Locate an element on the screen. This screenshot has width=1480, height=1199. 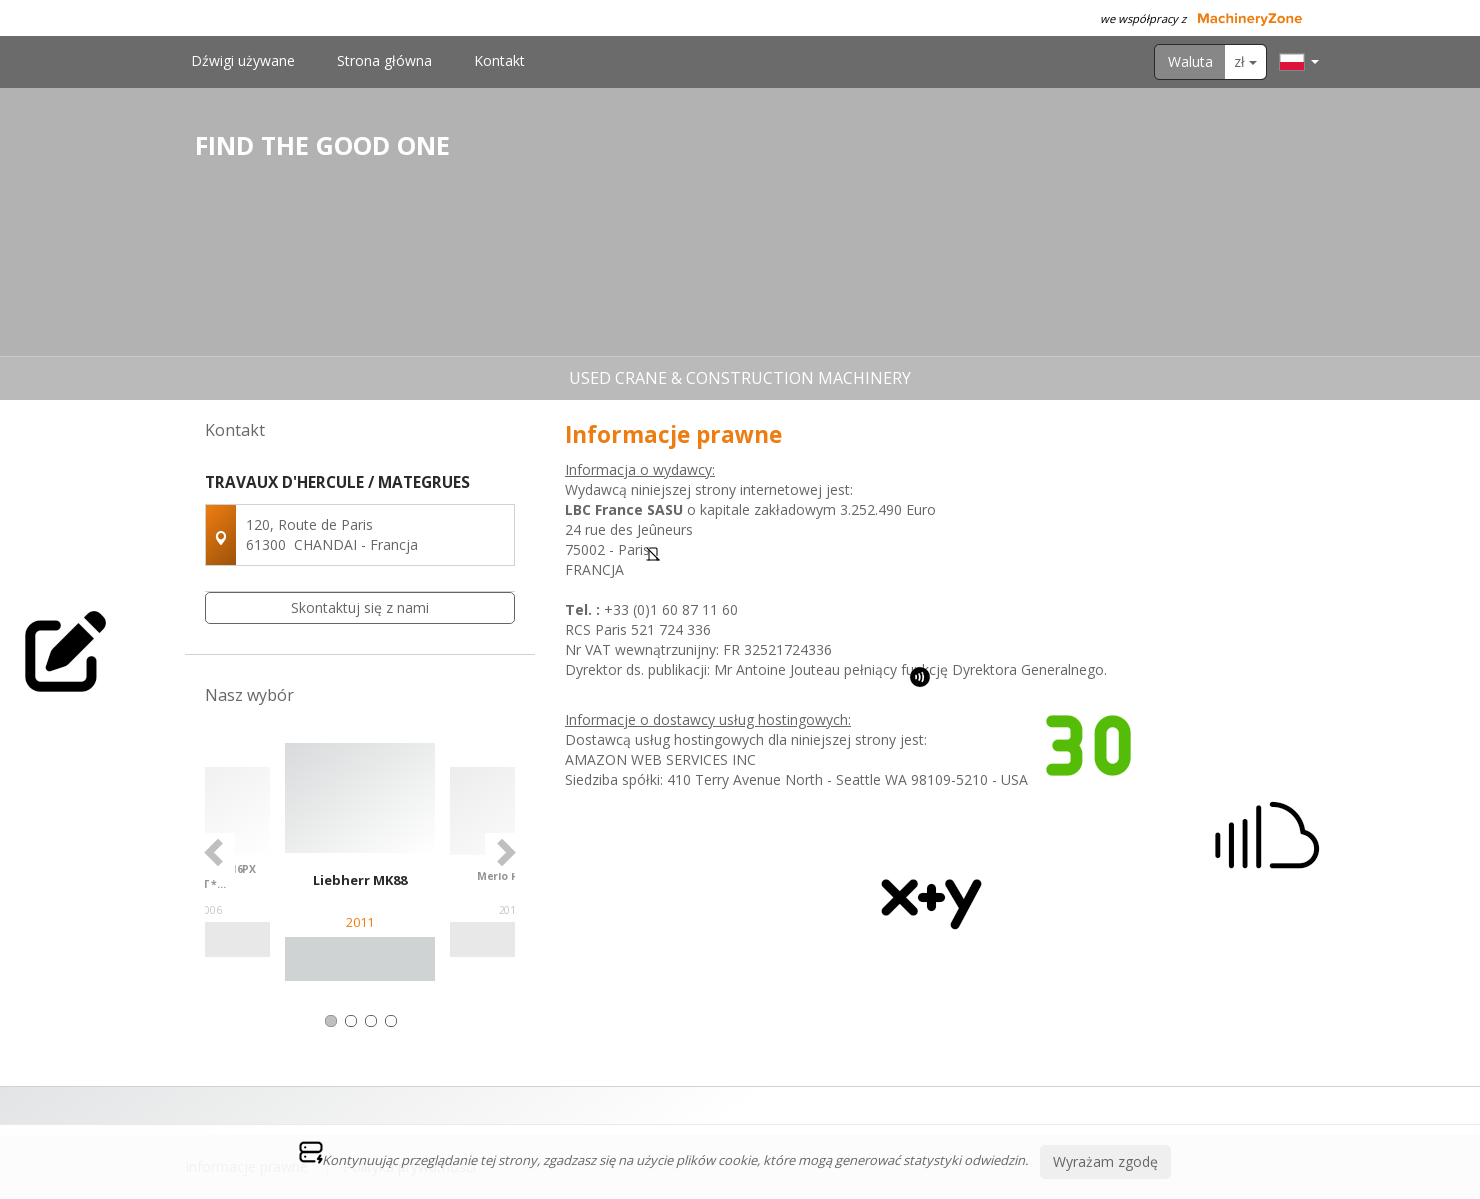
door access disabled or unavailable is located at coordinates (653, 554).